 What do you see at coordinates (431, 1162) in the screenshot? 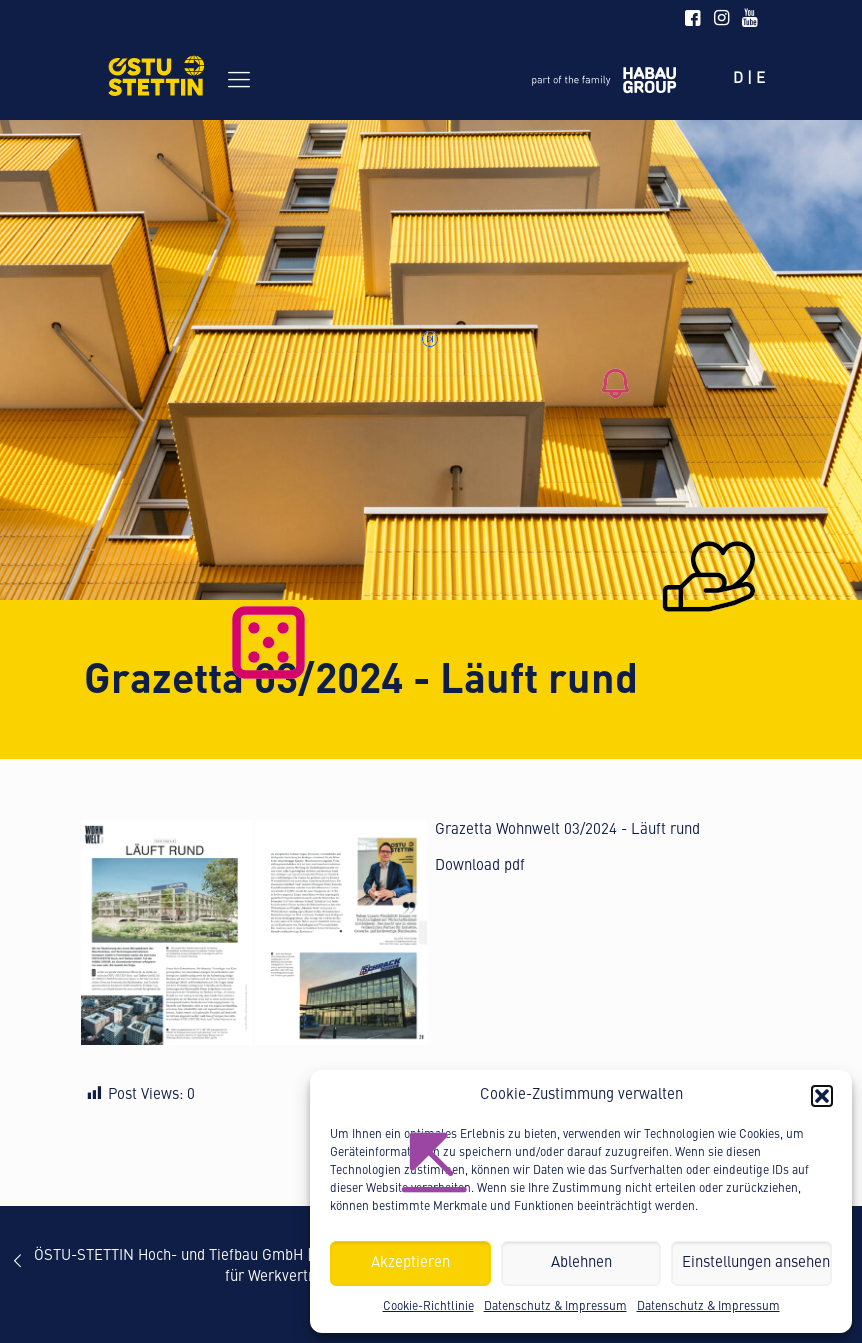
I see `navigate to the top-left or beginning of content` at bounding box center [431, 1162].